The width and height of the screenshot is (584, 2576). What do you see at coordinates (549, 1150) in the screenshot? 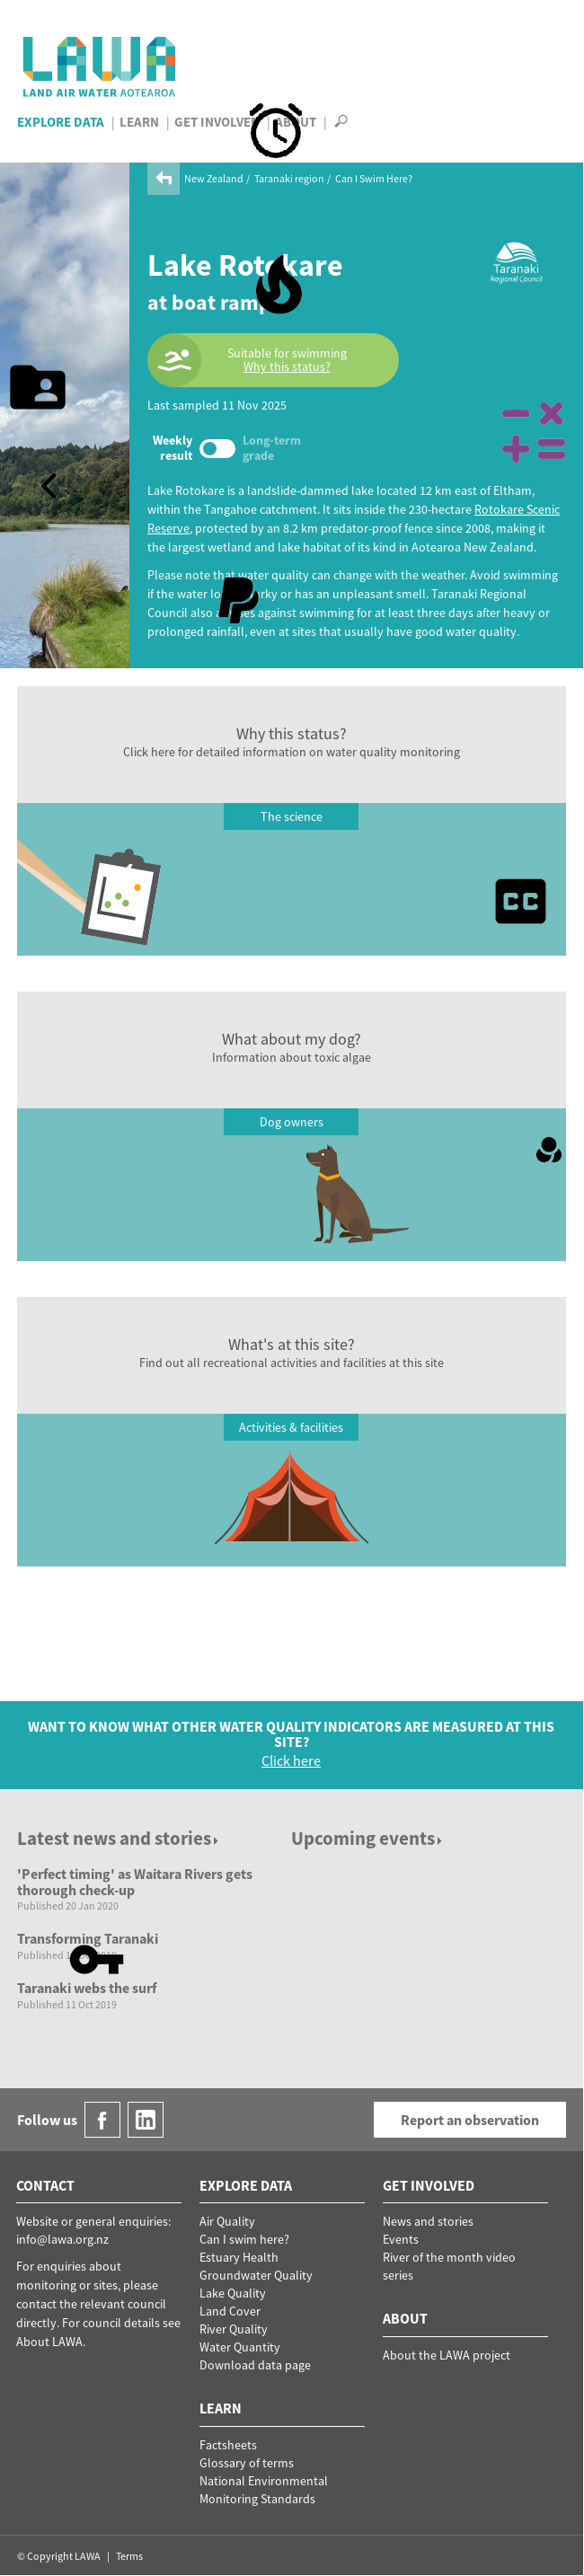
I see `apply filters to refine results` at bounding box center [549, 1150].